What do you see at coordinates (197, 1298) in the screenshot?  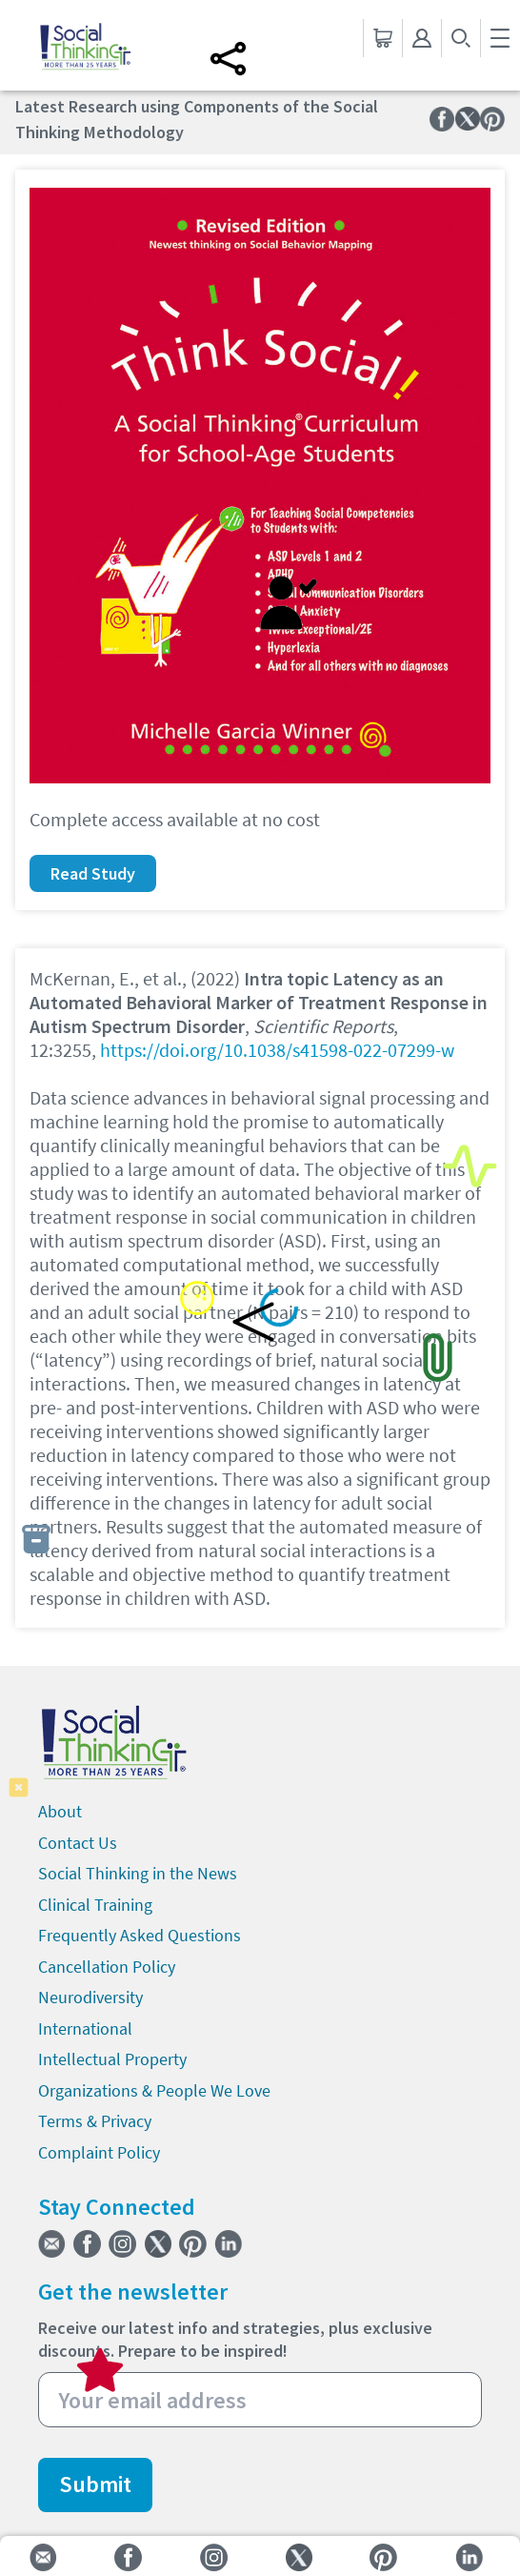 I see `access bowling or sports games` at bounding box center [197, 1298].